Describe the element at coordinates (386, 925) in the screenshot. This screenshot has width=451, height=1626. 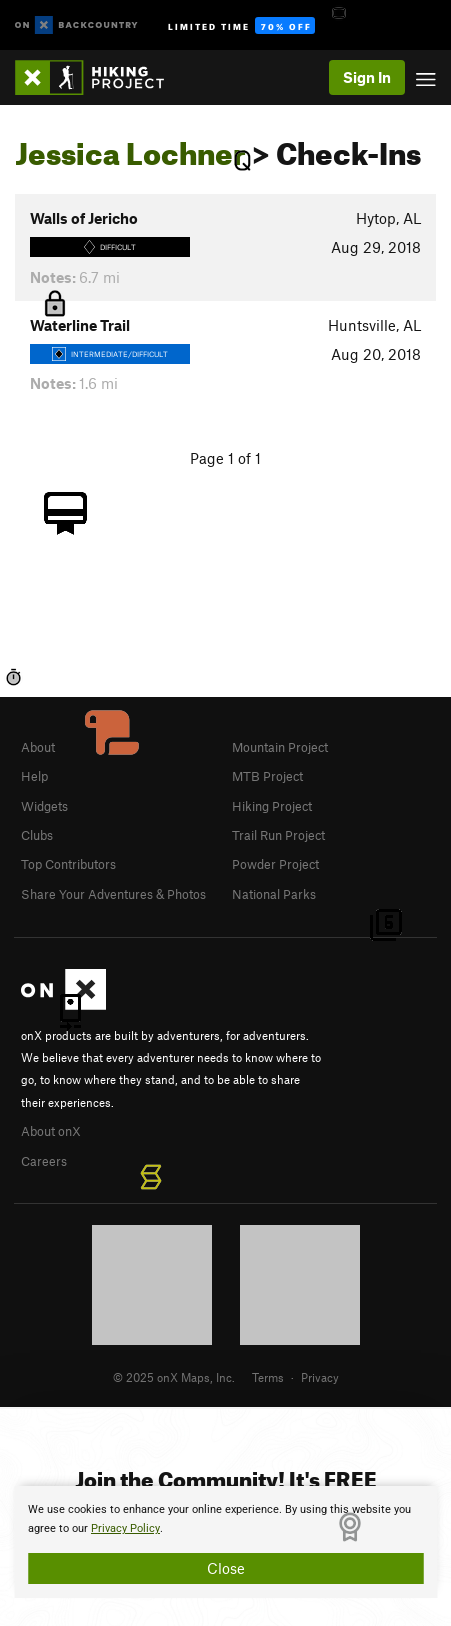
I see `indicates 6 items selected or filtered` at that location.